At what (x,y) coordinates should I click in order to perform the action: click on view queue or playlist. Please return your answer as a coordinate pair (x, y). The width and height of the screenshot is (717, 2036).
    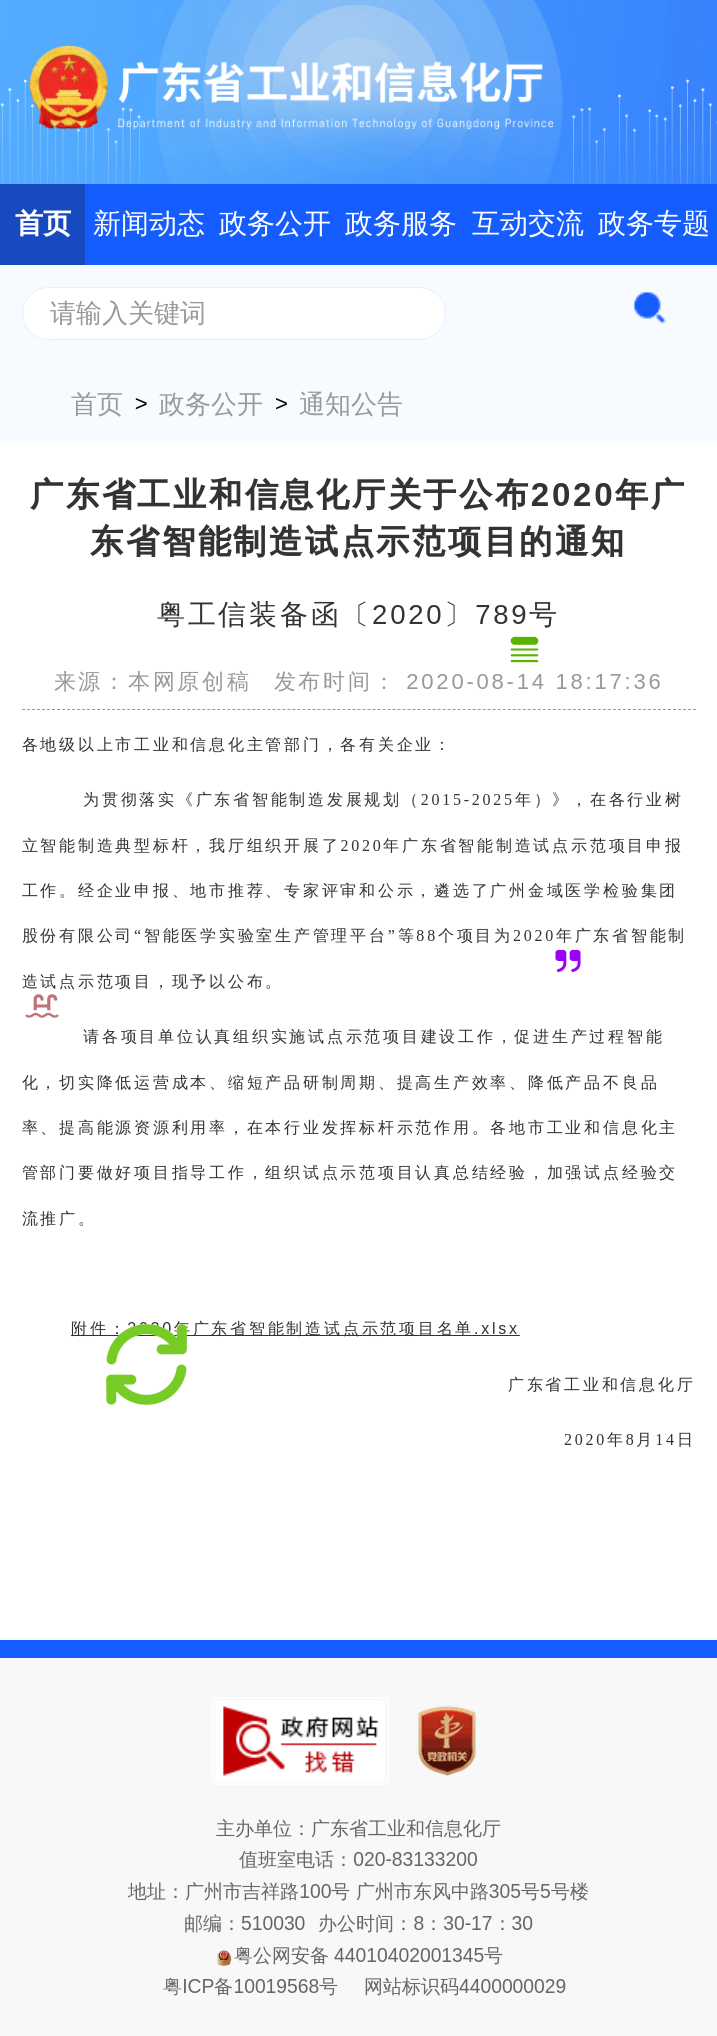
    Looking at the image, I should click on (524, 649).